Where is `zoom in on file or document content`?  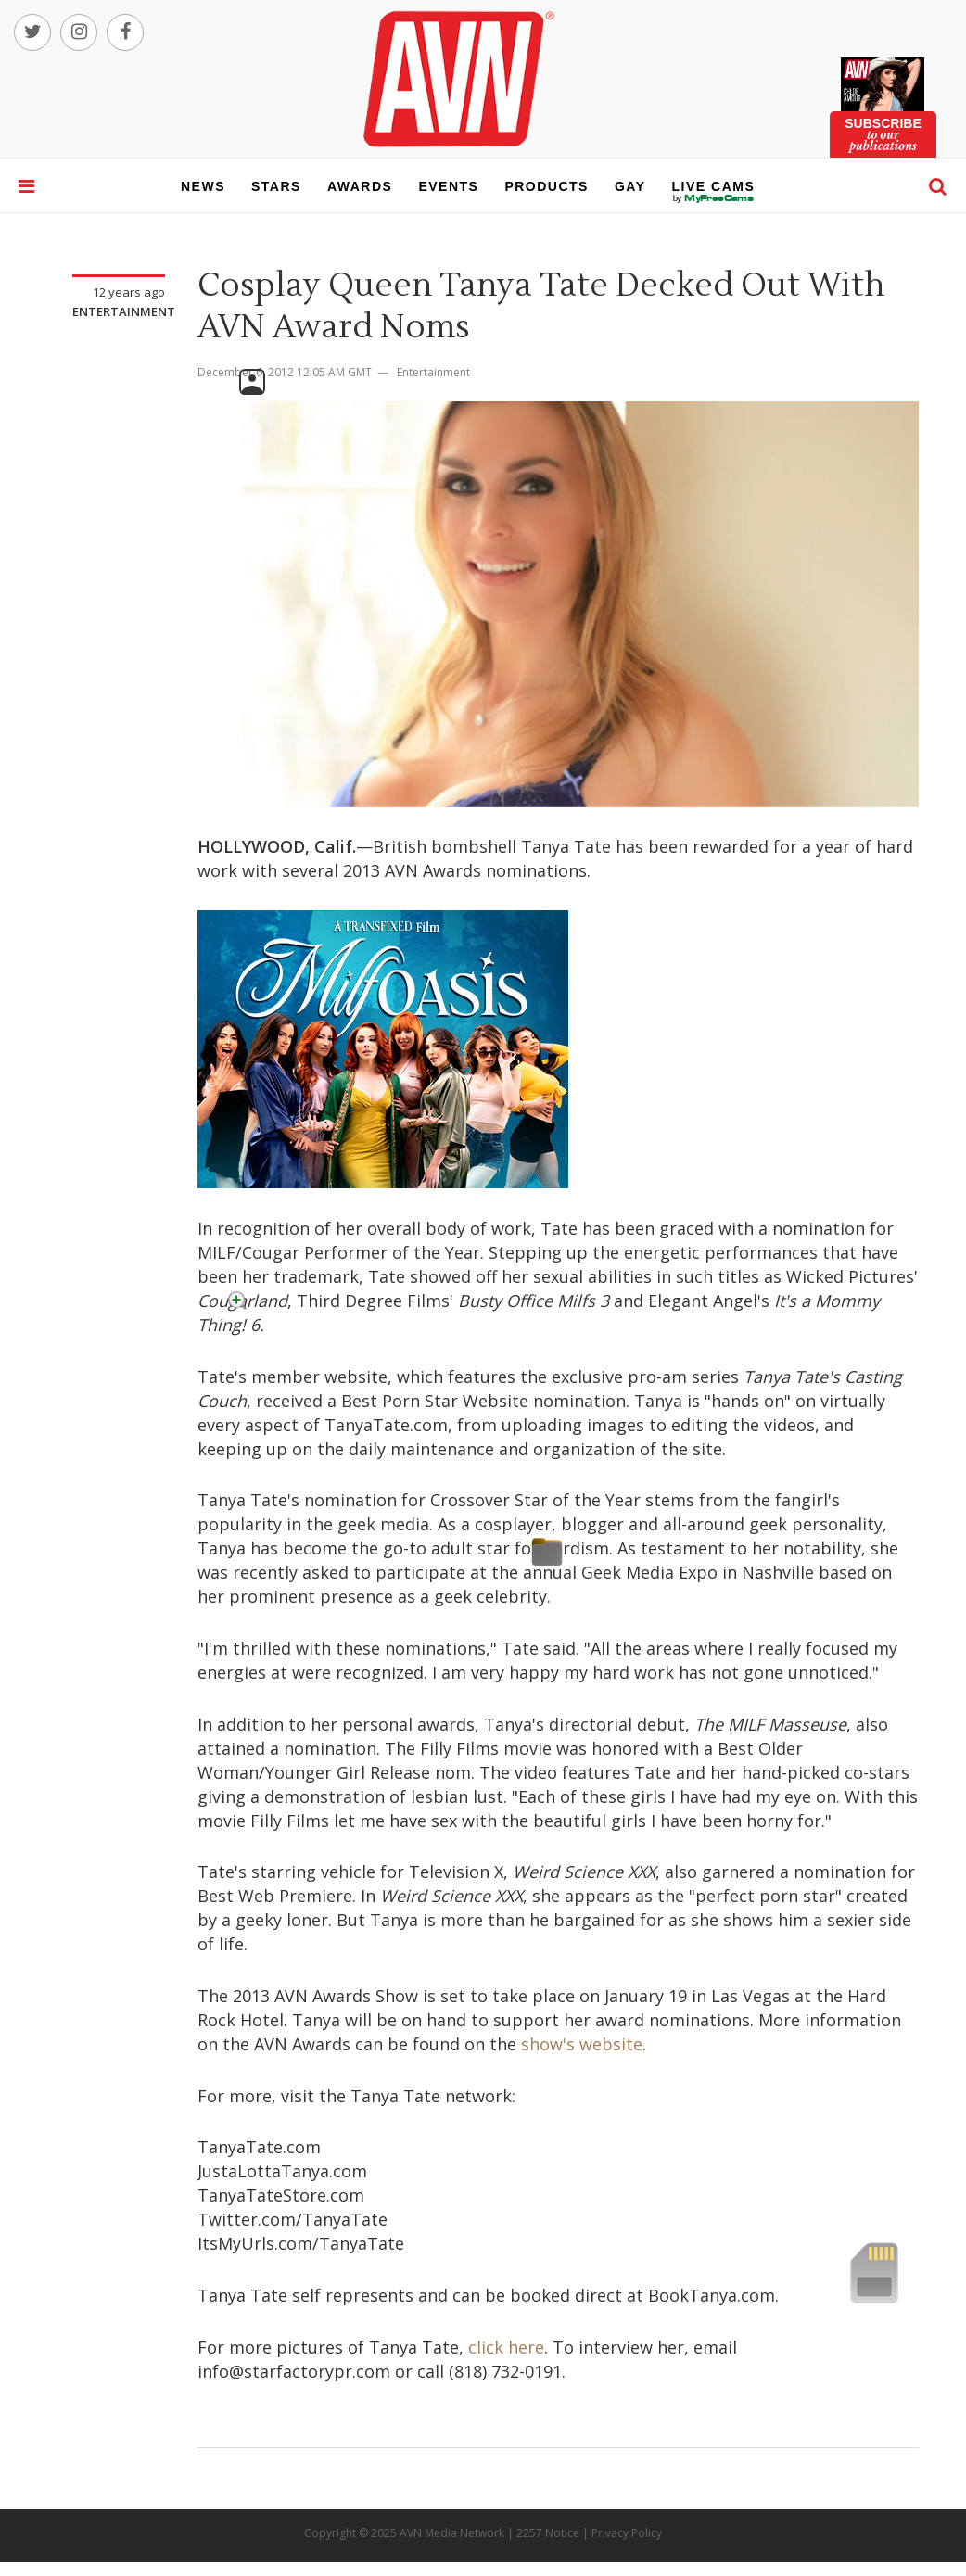 zoom in on file or document content is located at coordinates (237, 1301).